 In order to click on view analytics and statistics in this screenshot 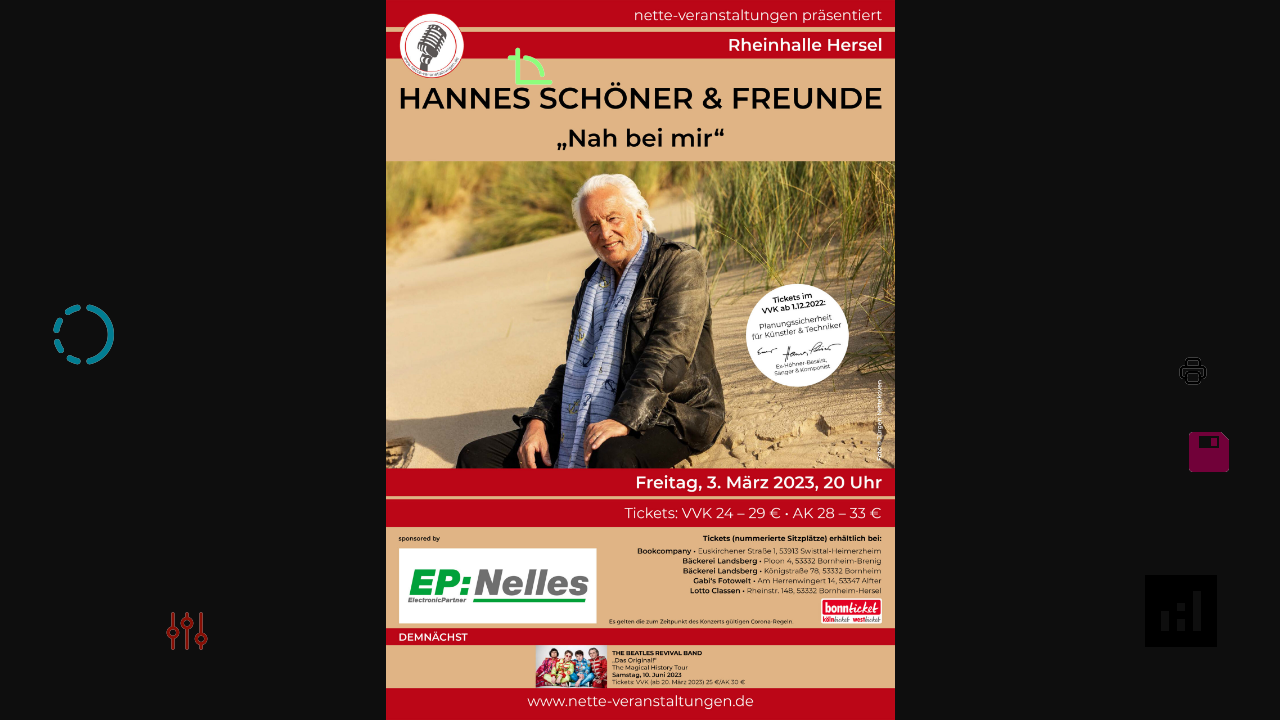, I will do `click(1181, 611)`.